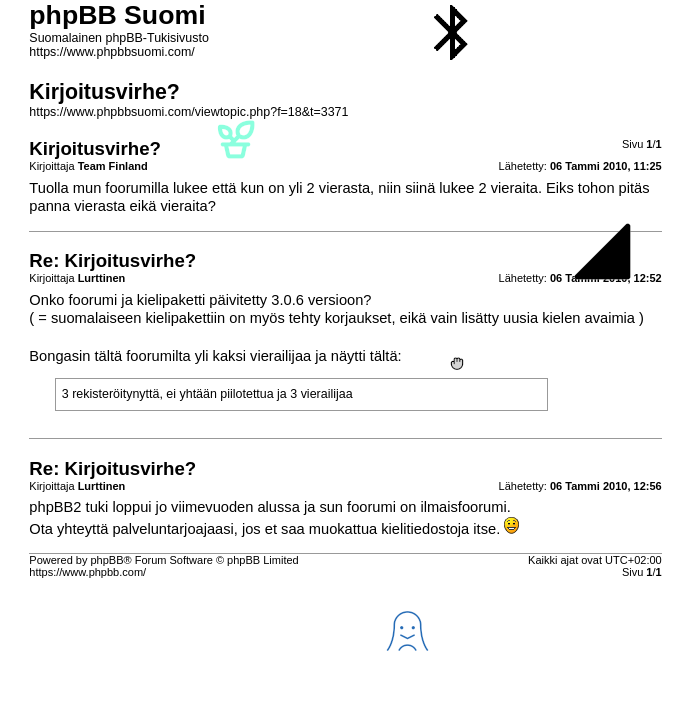  Describe the element at coordinates (235, 139) in the screenshot. I see `access plant care or gardening features` at that location.